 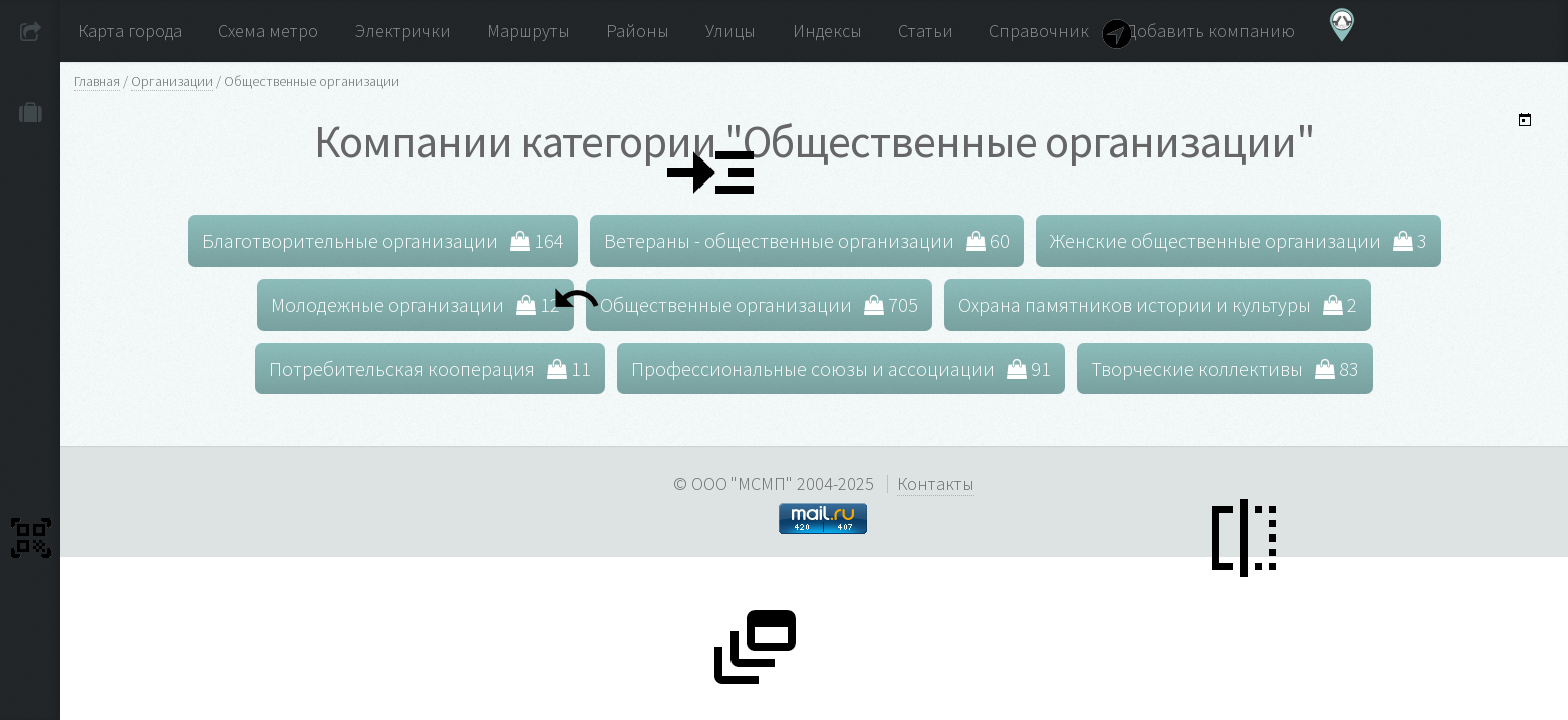 I want to click on expand to read more content, so click(x=710, y=172).